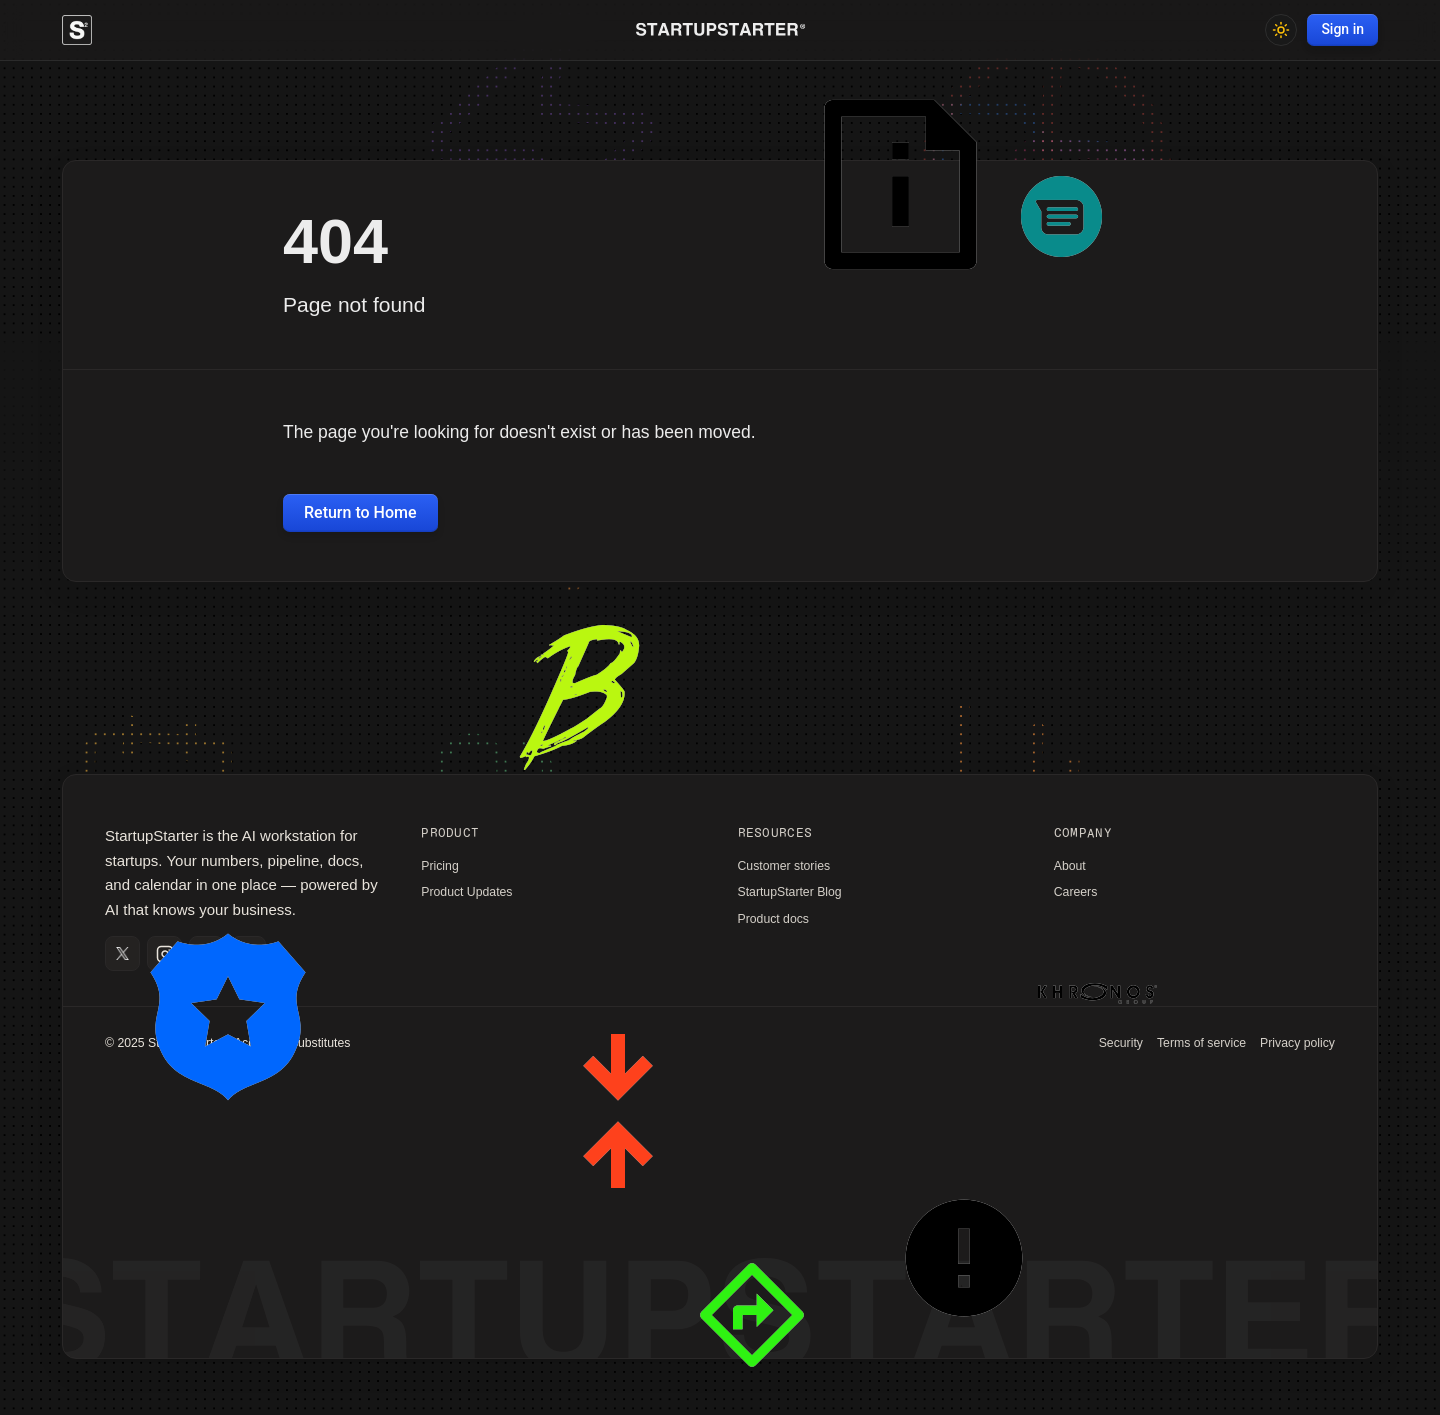 Image resolution: width=1440 pixels, height=1415 pixels. What do you see at coordinates (1061, 216) in the screenshot?
I see `open Google Messages app` at bounding box center [1061, 216].